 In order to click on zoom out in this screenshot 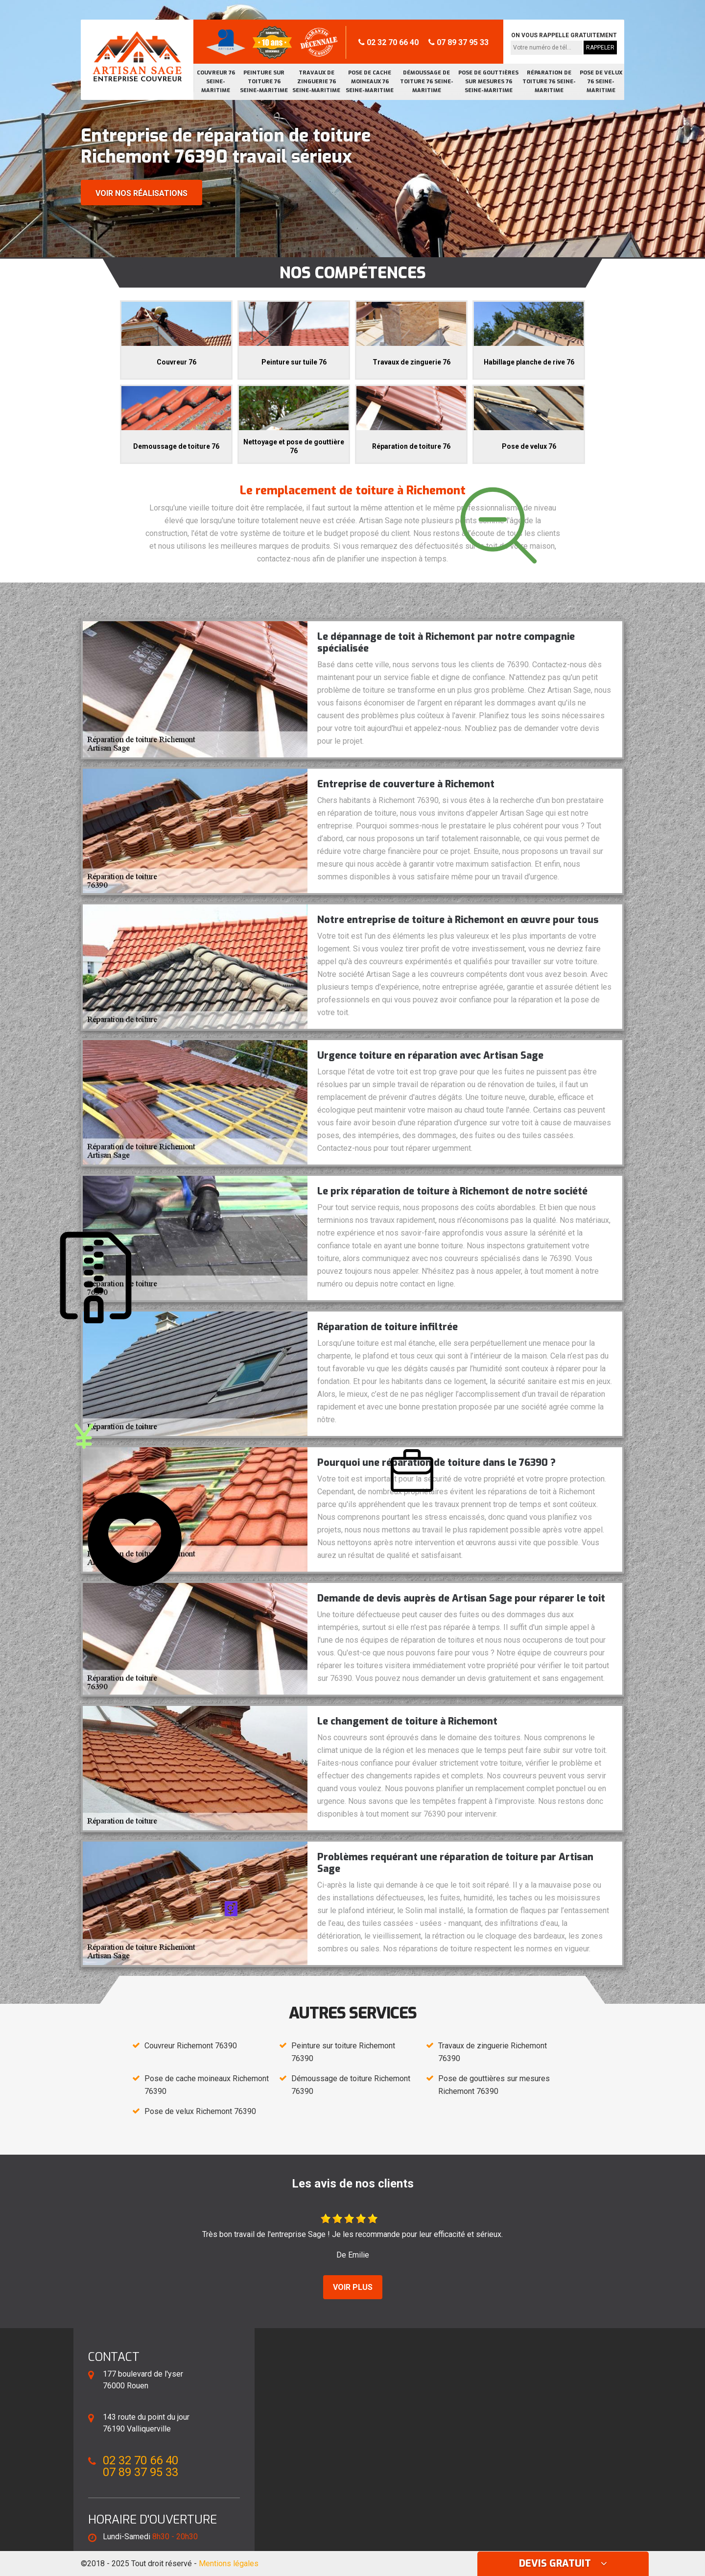, I will do `click(498, 525)`.